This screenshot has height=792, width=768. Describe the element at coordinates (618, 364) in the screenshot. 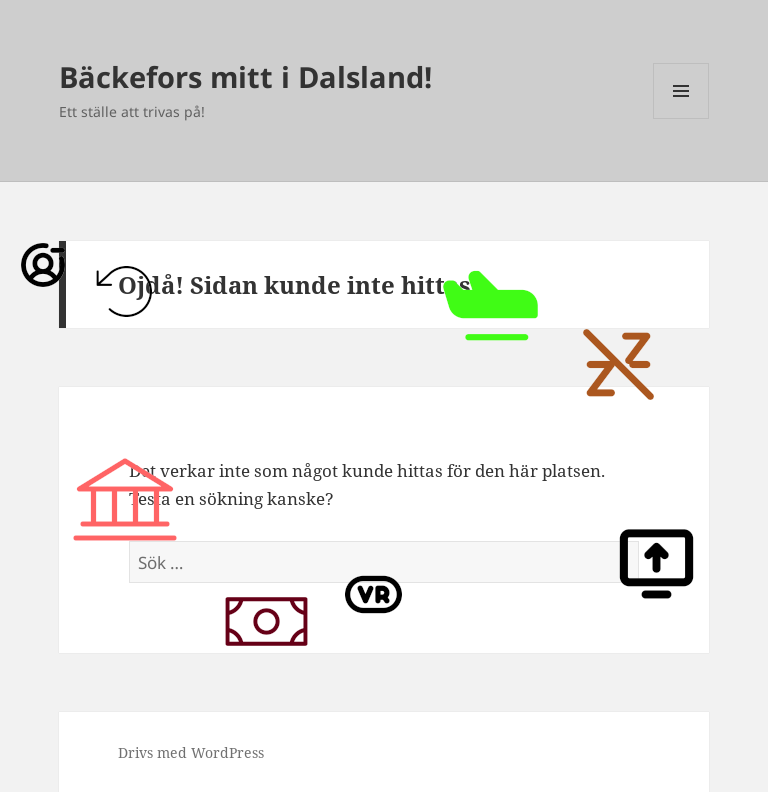

I see `disable sleep mode` at that location.